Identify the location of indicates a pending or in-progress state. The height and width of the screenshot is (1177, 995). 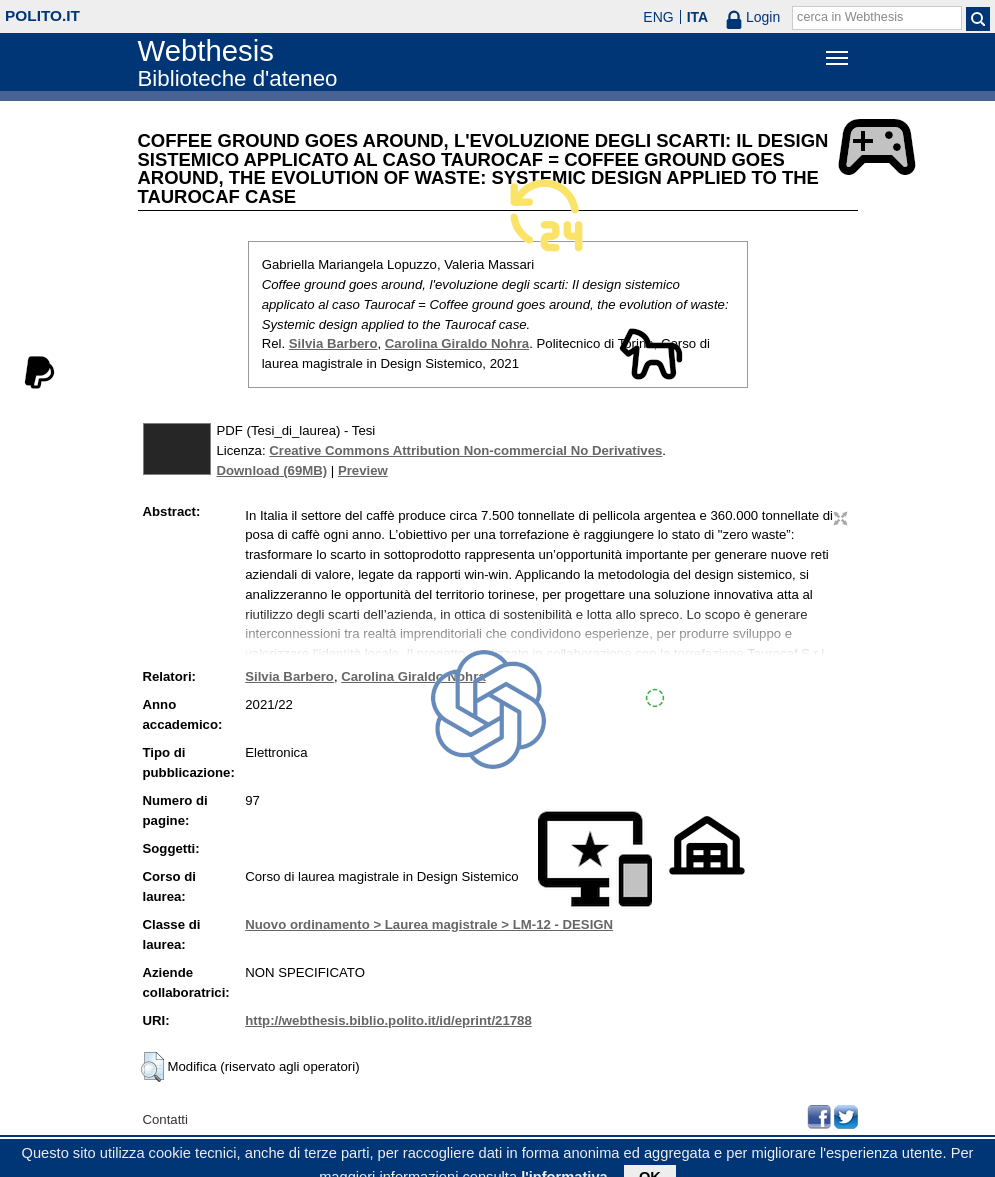
(655, 698).